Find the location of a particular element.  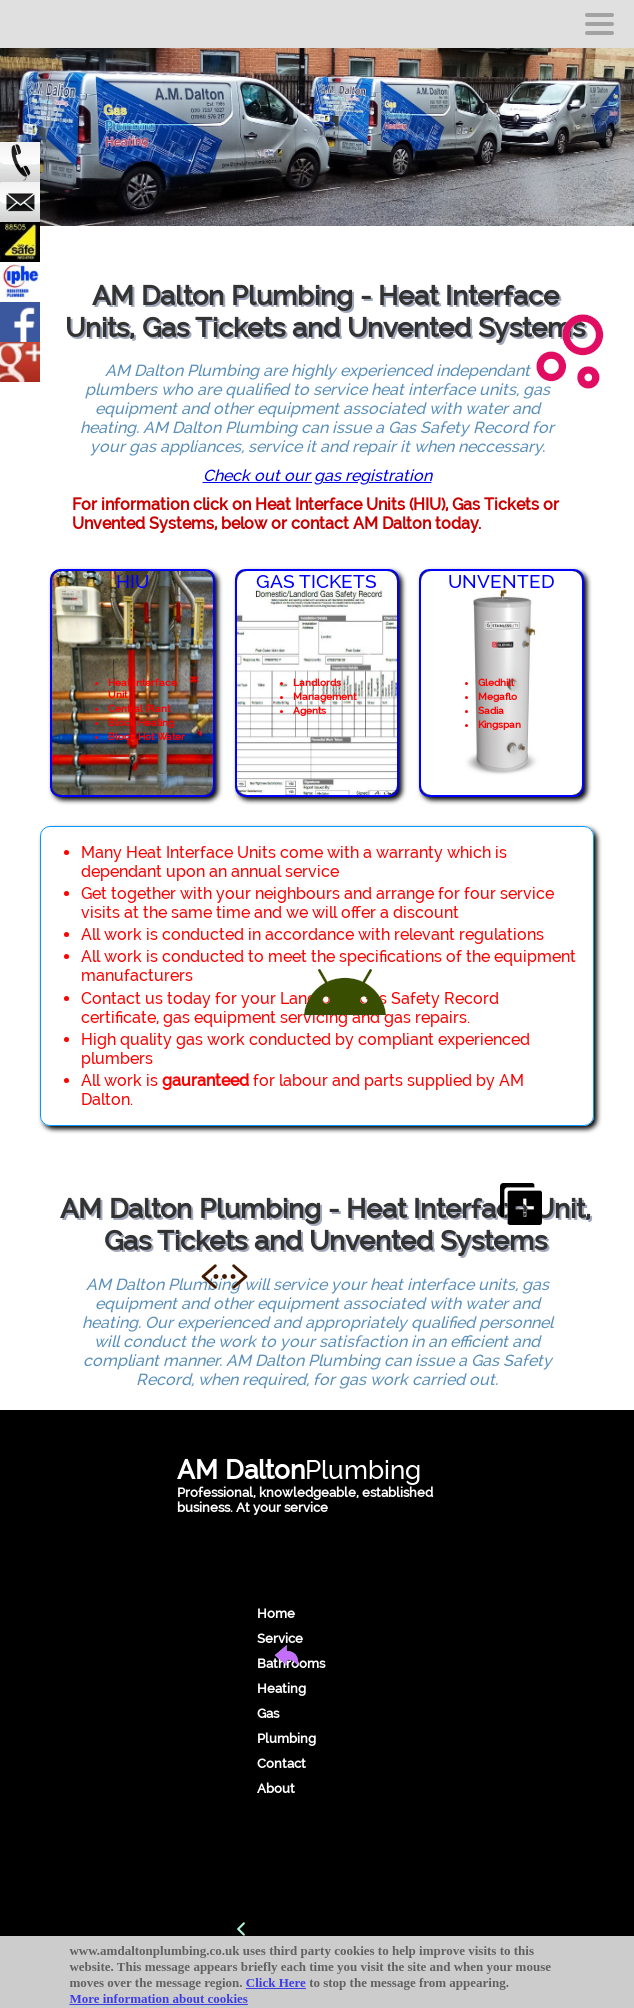

duplicate or copy an item is located at coordinates (521, 1204).